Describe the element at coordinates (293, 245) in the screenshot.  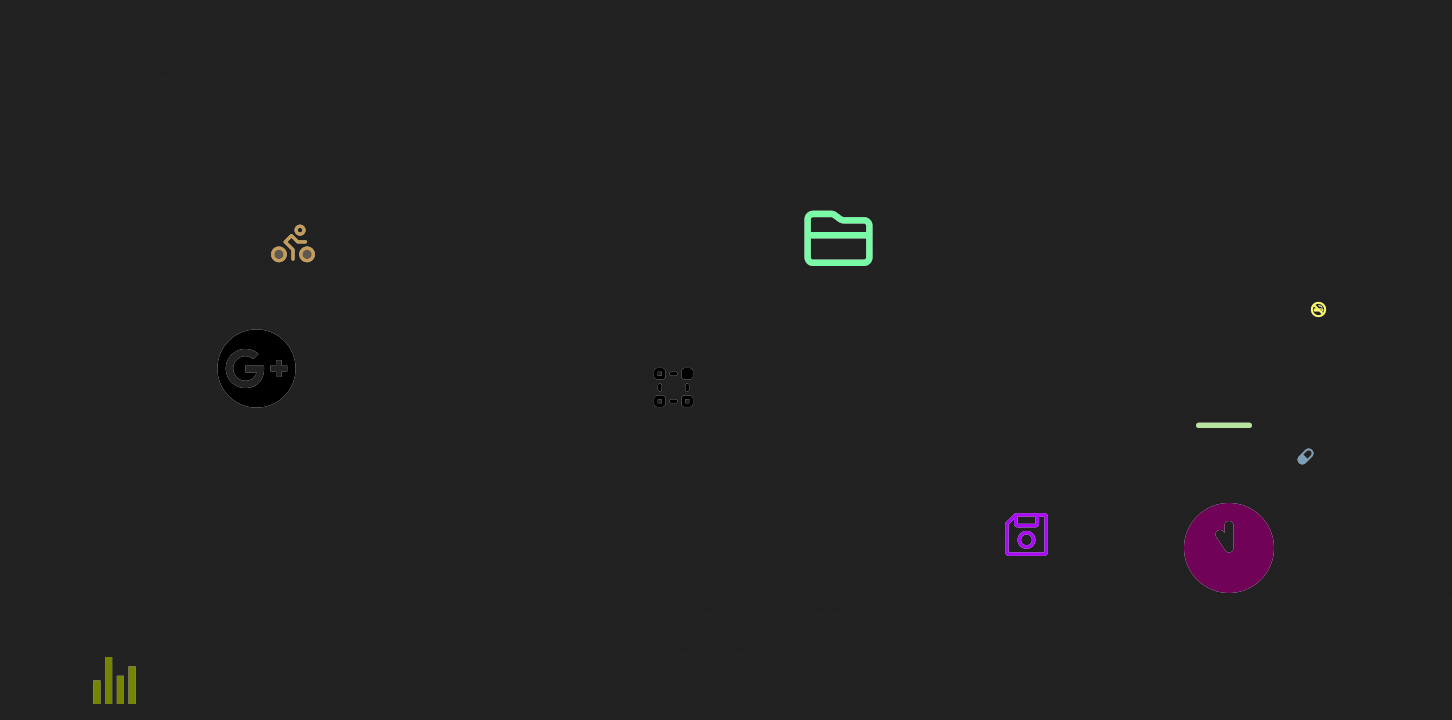
I see `access bike rental or cycling options` at that location.